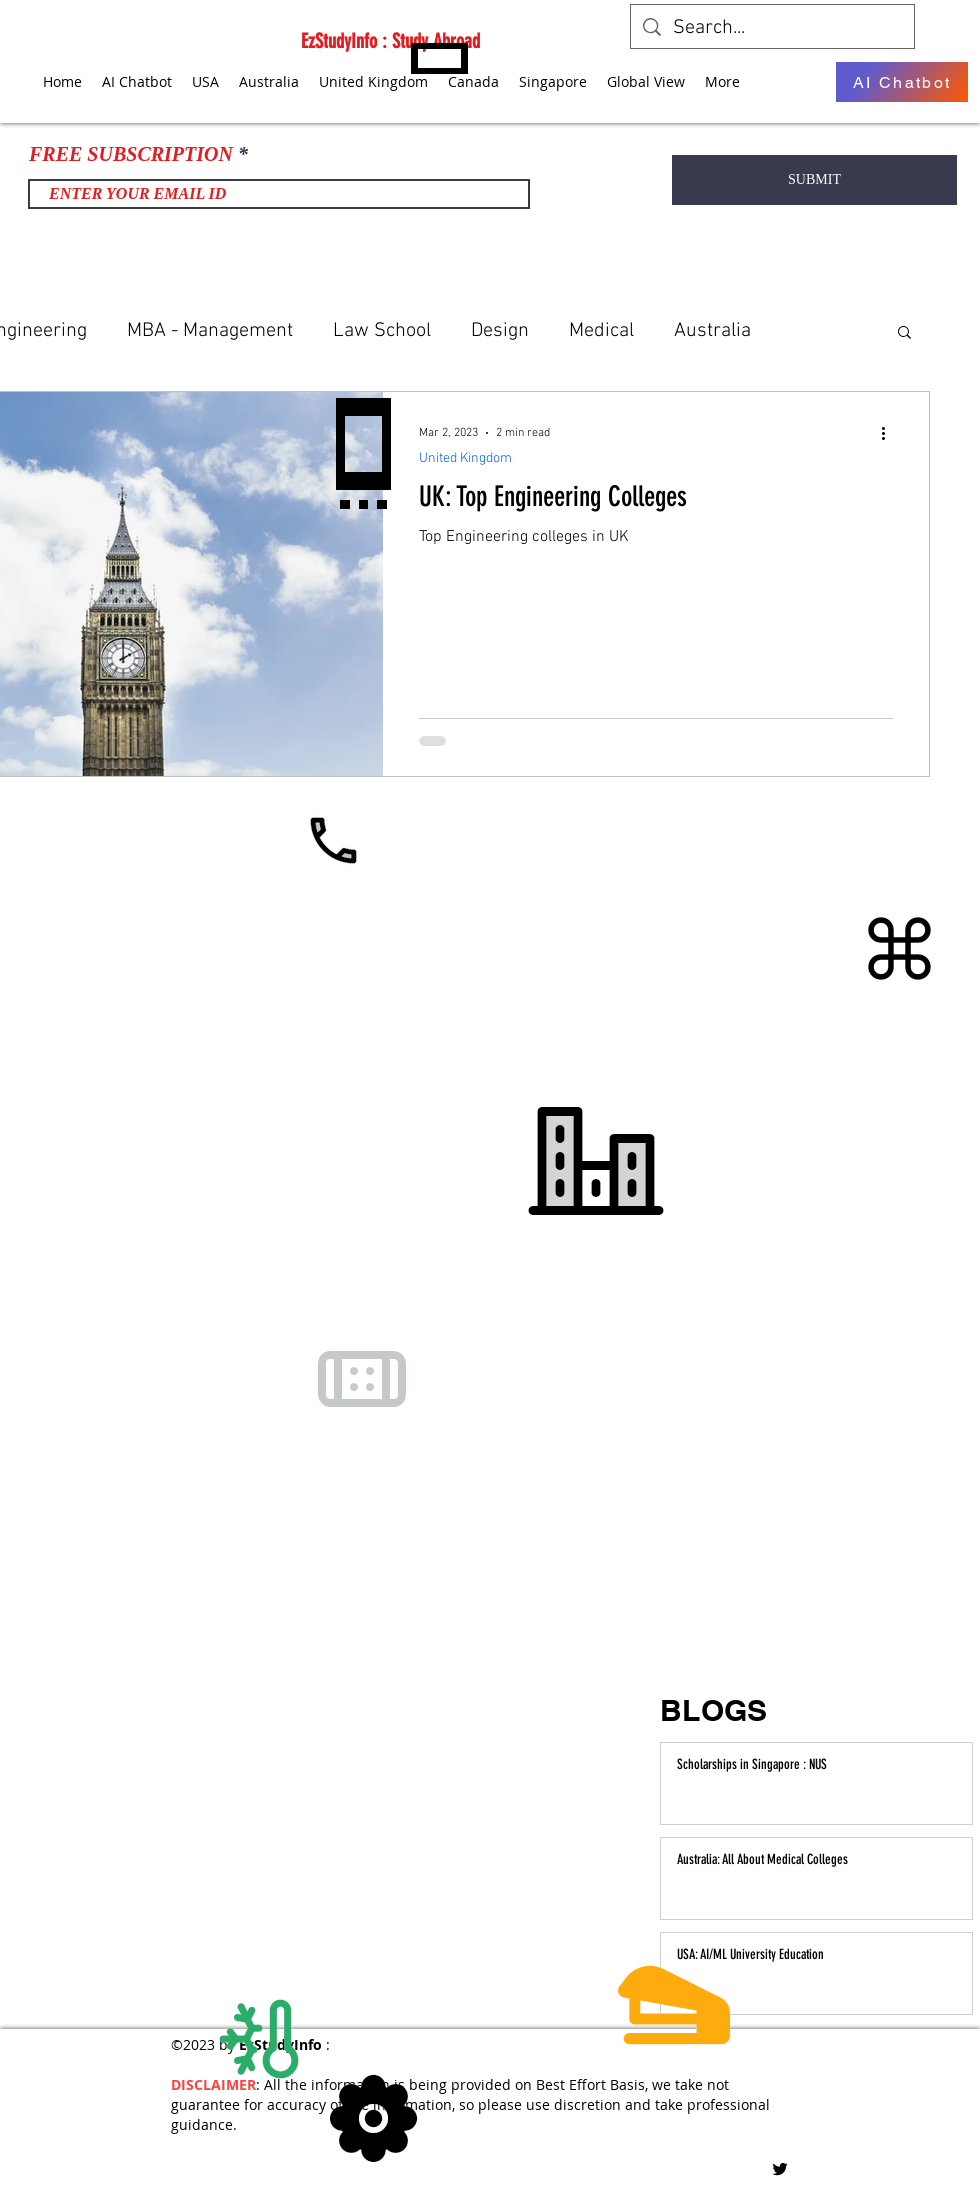 The height and width of the screenshot is (2192, 980). What do you see at coordinates (259, 2039) in the screenshot?
I see `indicates cold temperature or freezing conditions` at bounding box center [259, 2039].